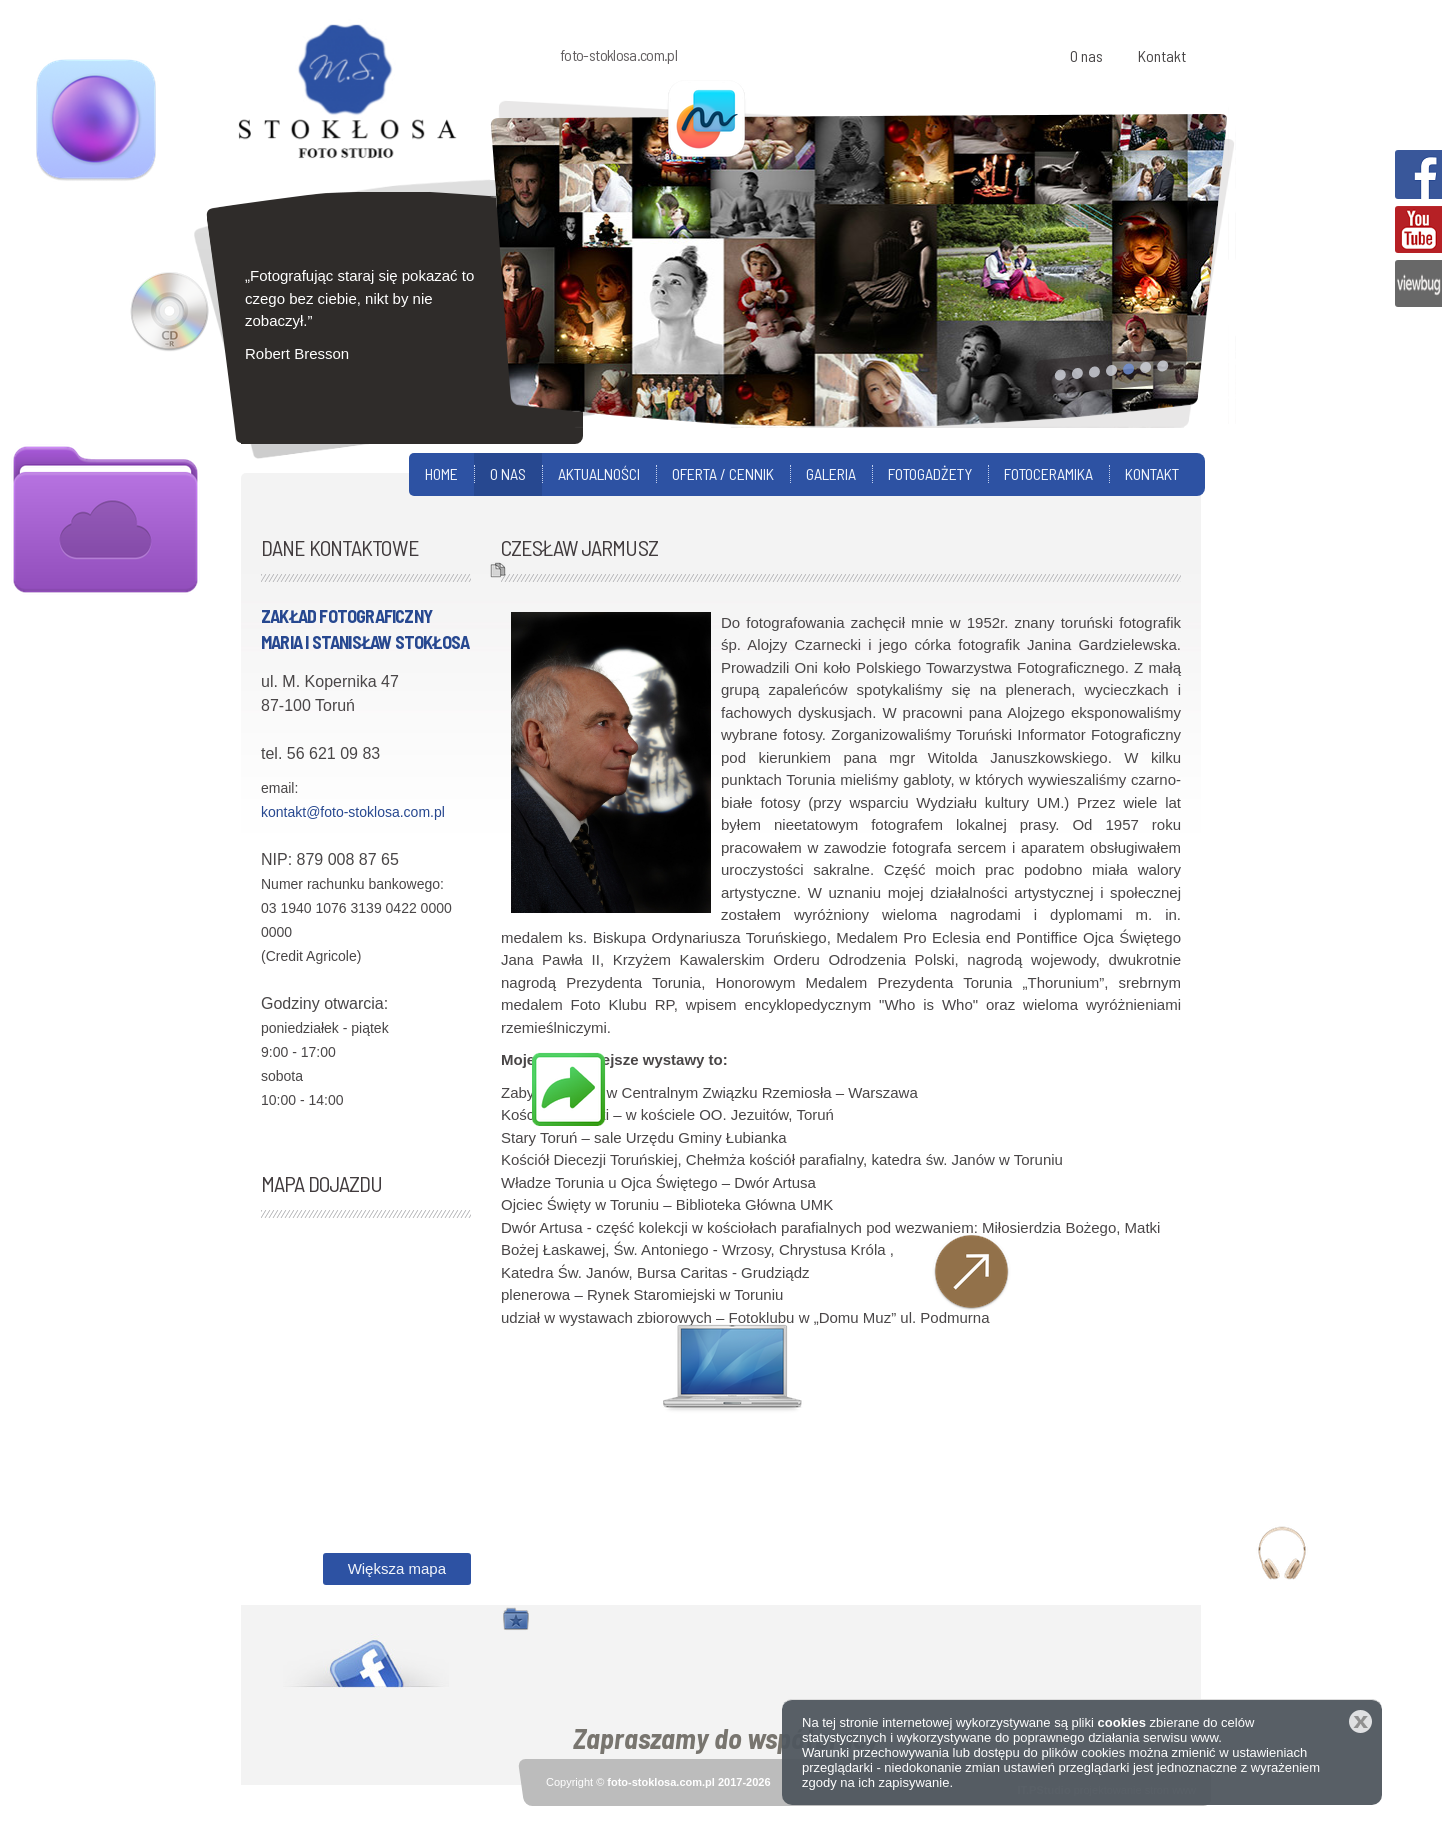 The width and height of the screenshot is (1442, 1845). Describe the element at coordinates (105, 519) in the screenshot. I see `access cloud-synced files and folders` at that location.